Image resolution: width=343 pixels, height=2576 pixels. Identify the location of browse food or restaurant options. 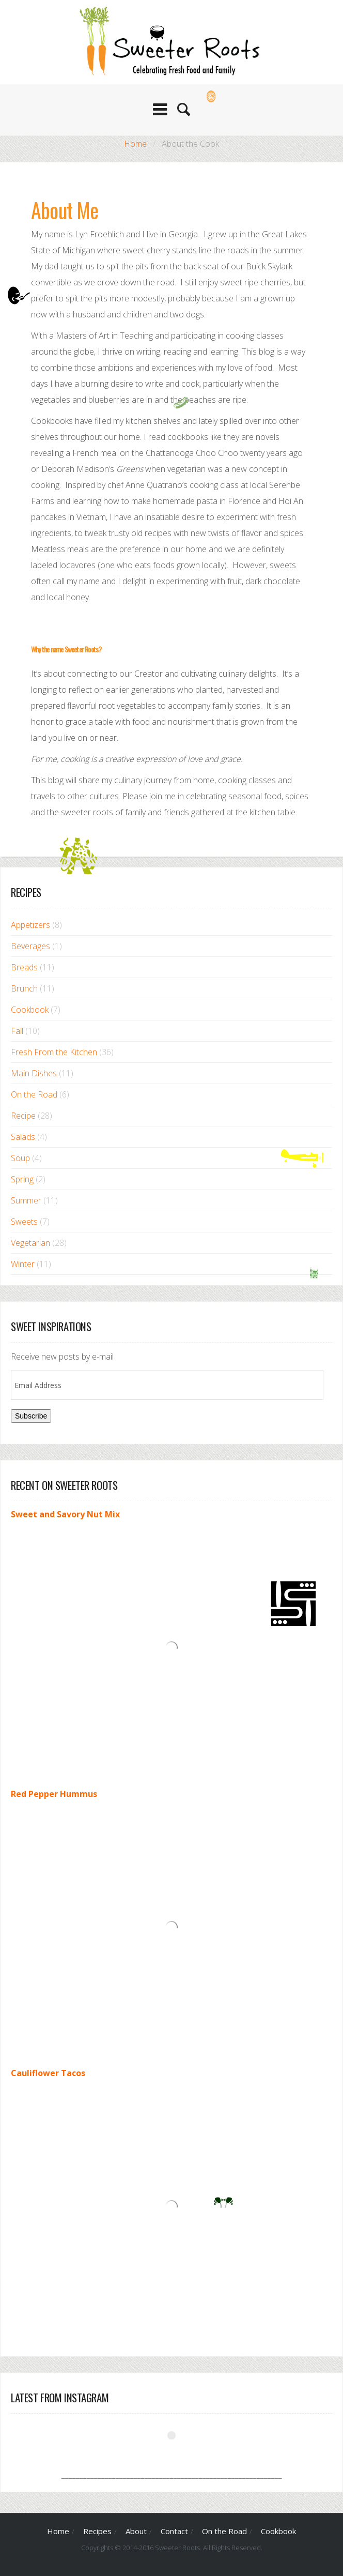
(181, 403).